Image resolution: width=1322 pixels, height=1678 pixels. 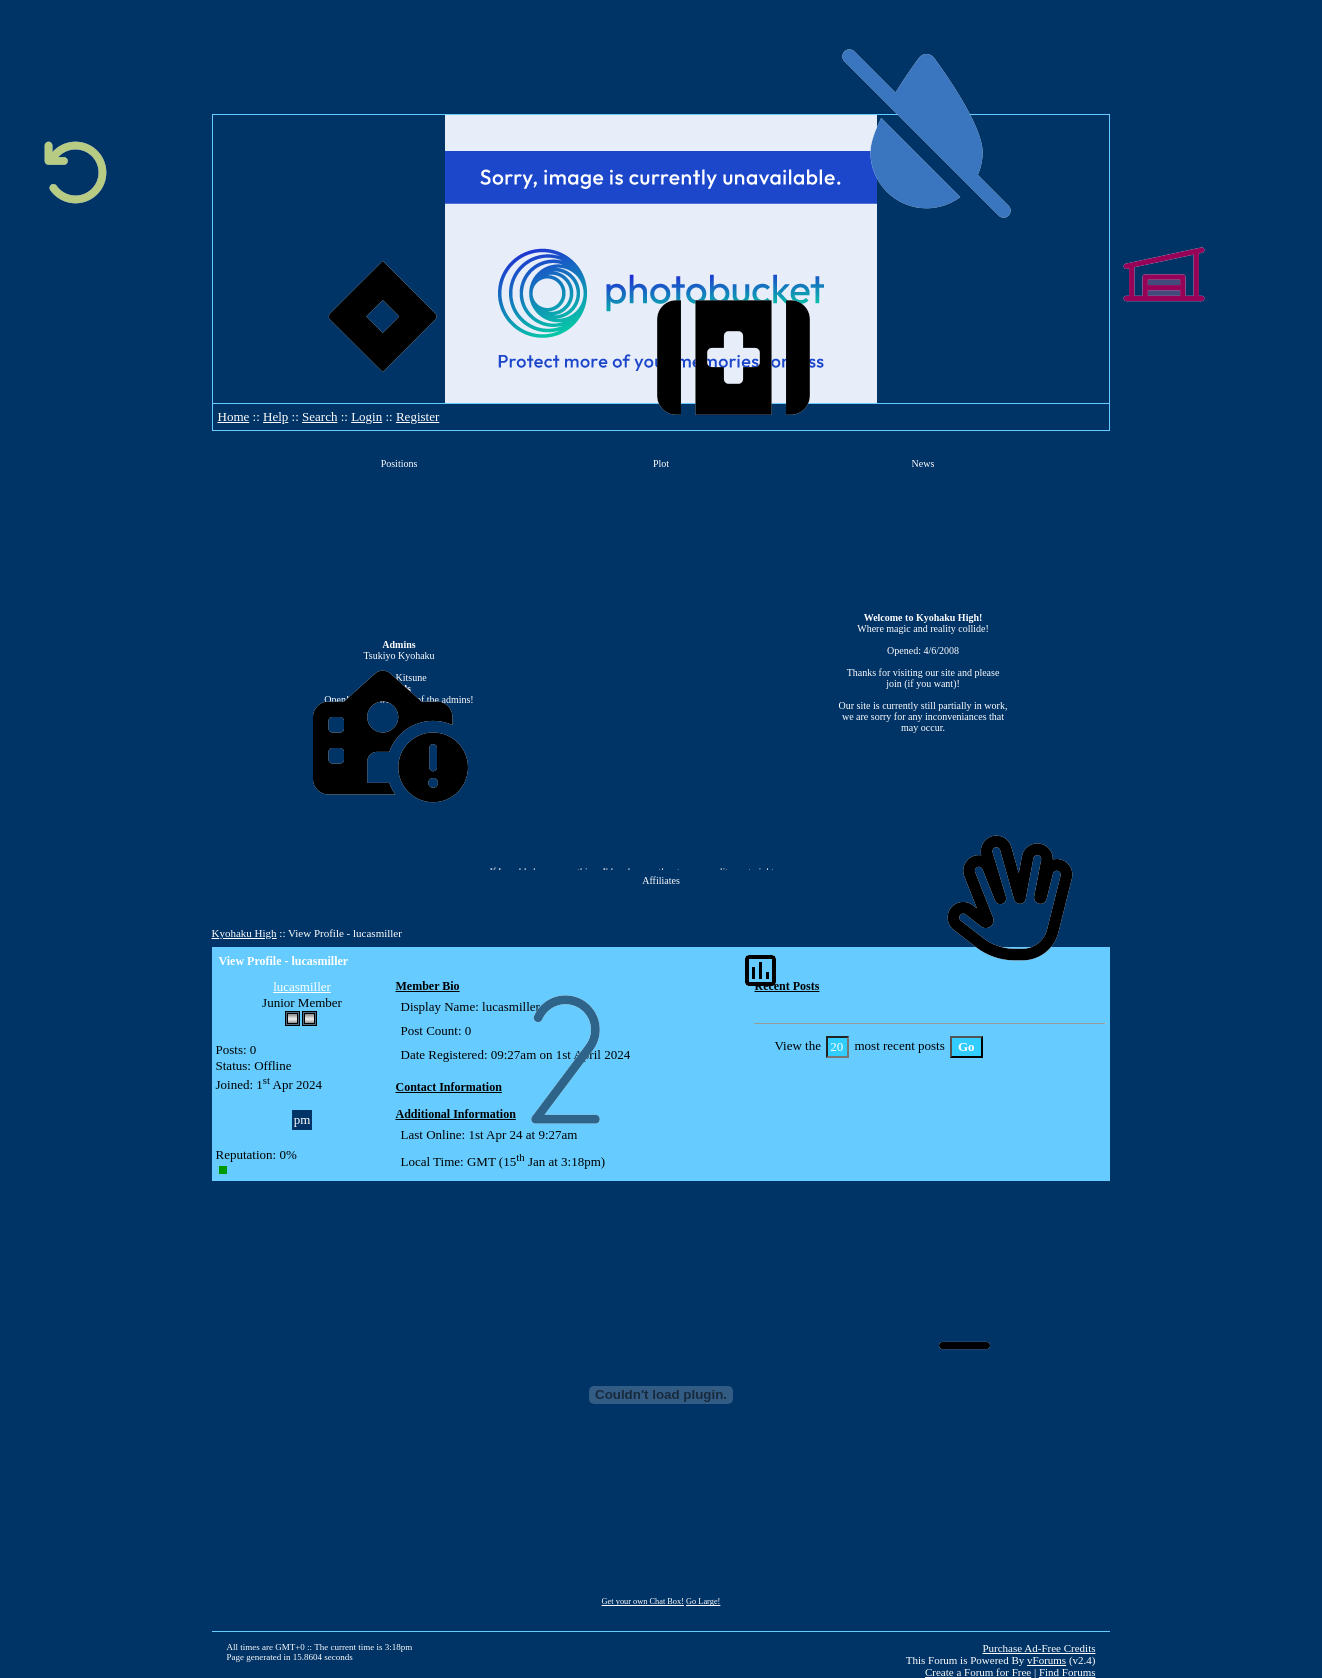 What do you see at coordinates (75, 172) in the screenshot?
I see `undo the last action` at bounding box center [75, 172].